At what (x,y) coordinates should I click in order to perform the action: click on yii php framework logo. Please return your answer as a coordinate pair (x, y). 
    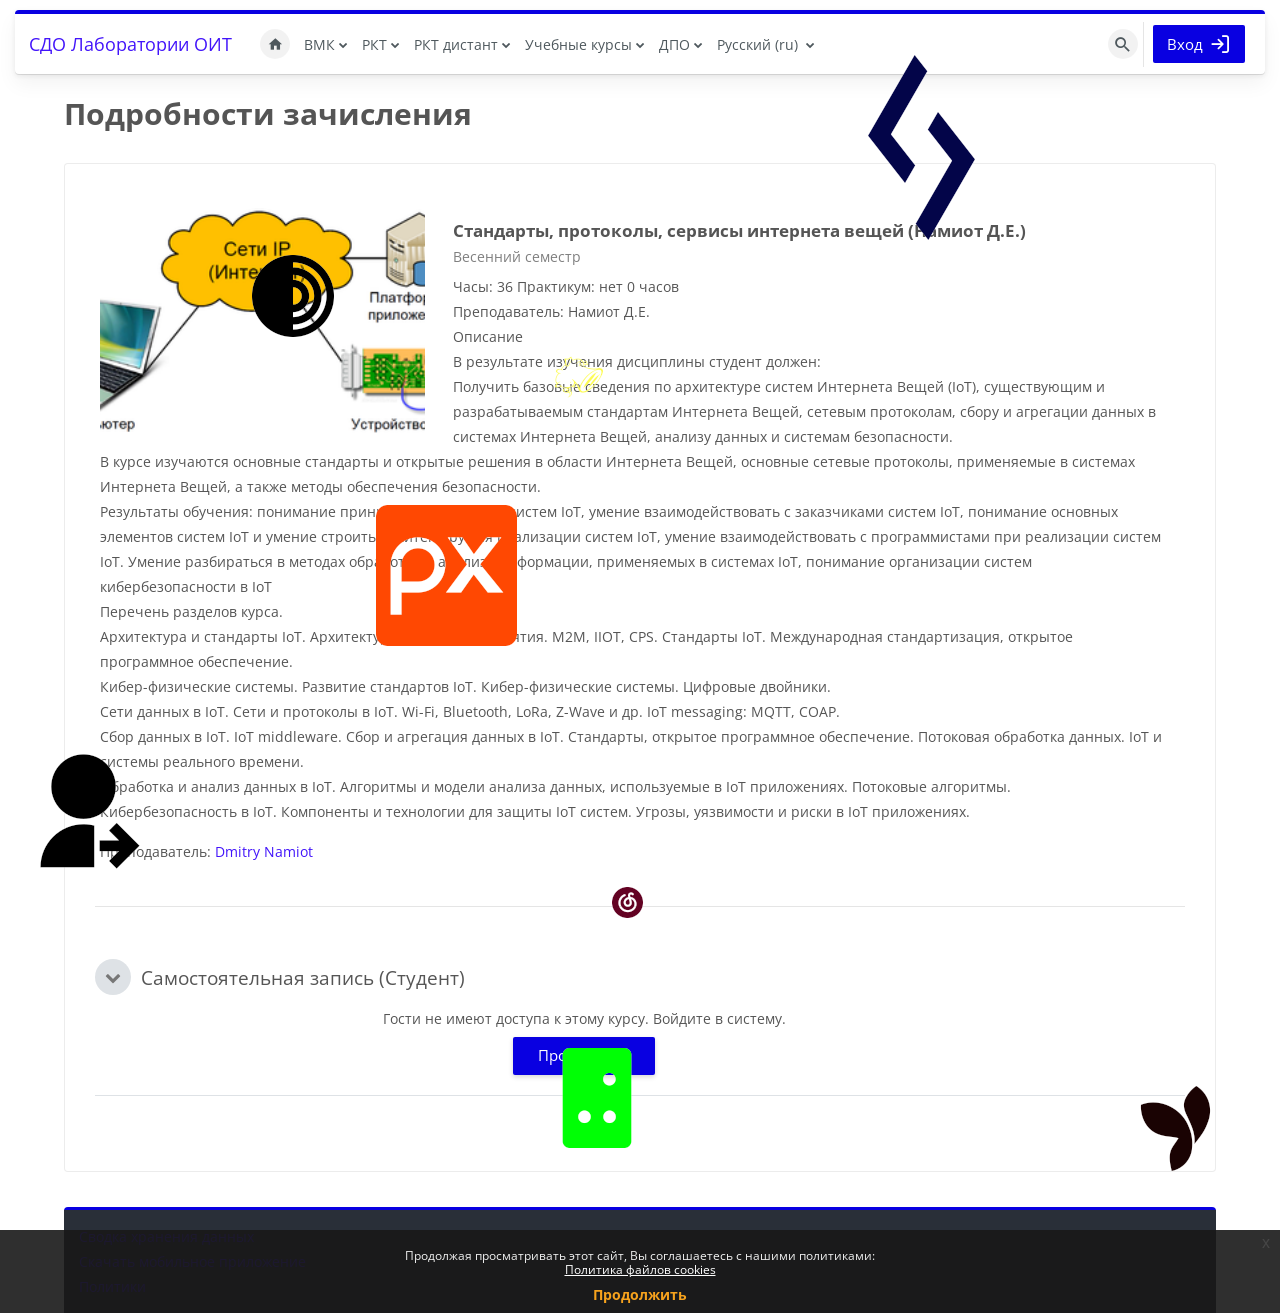
    Looking at the image, I should click on (1175, 1128).